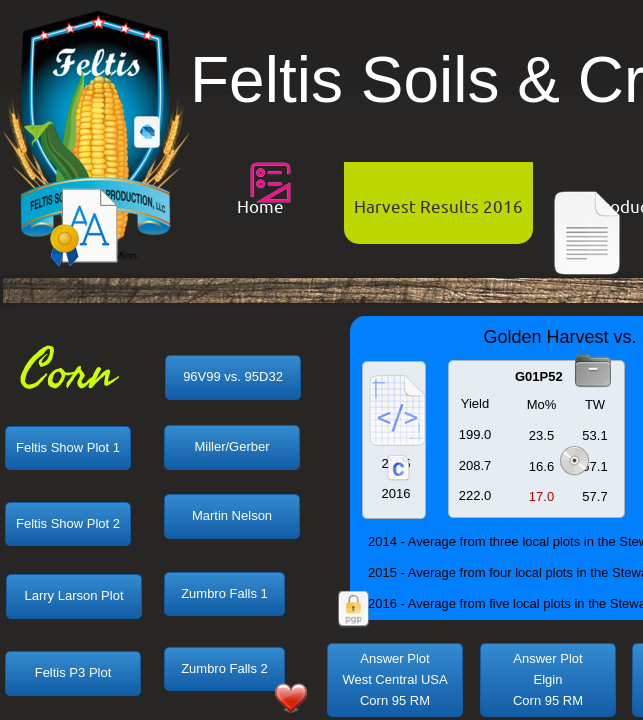  What do you see at coordinates (89, 225) in the screenshot?
I see `a certified or premium font file` at bounding box center [89, 225].